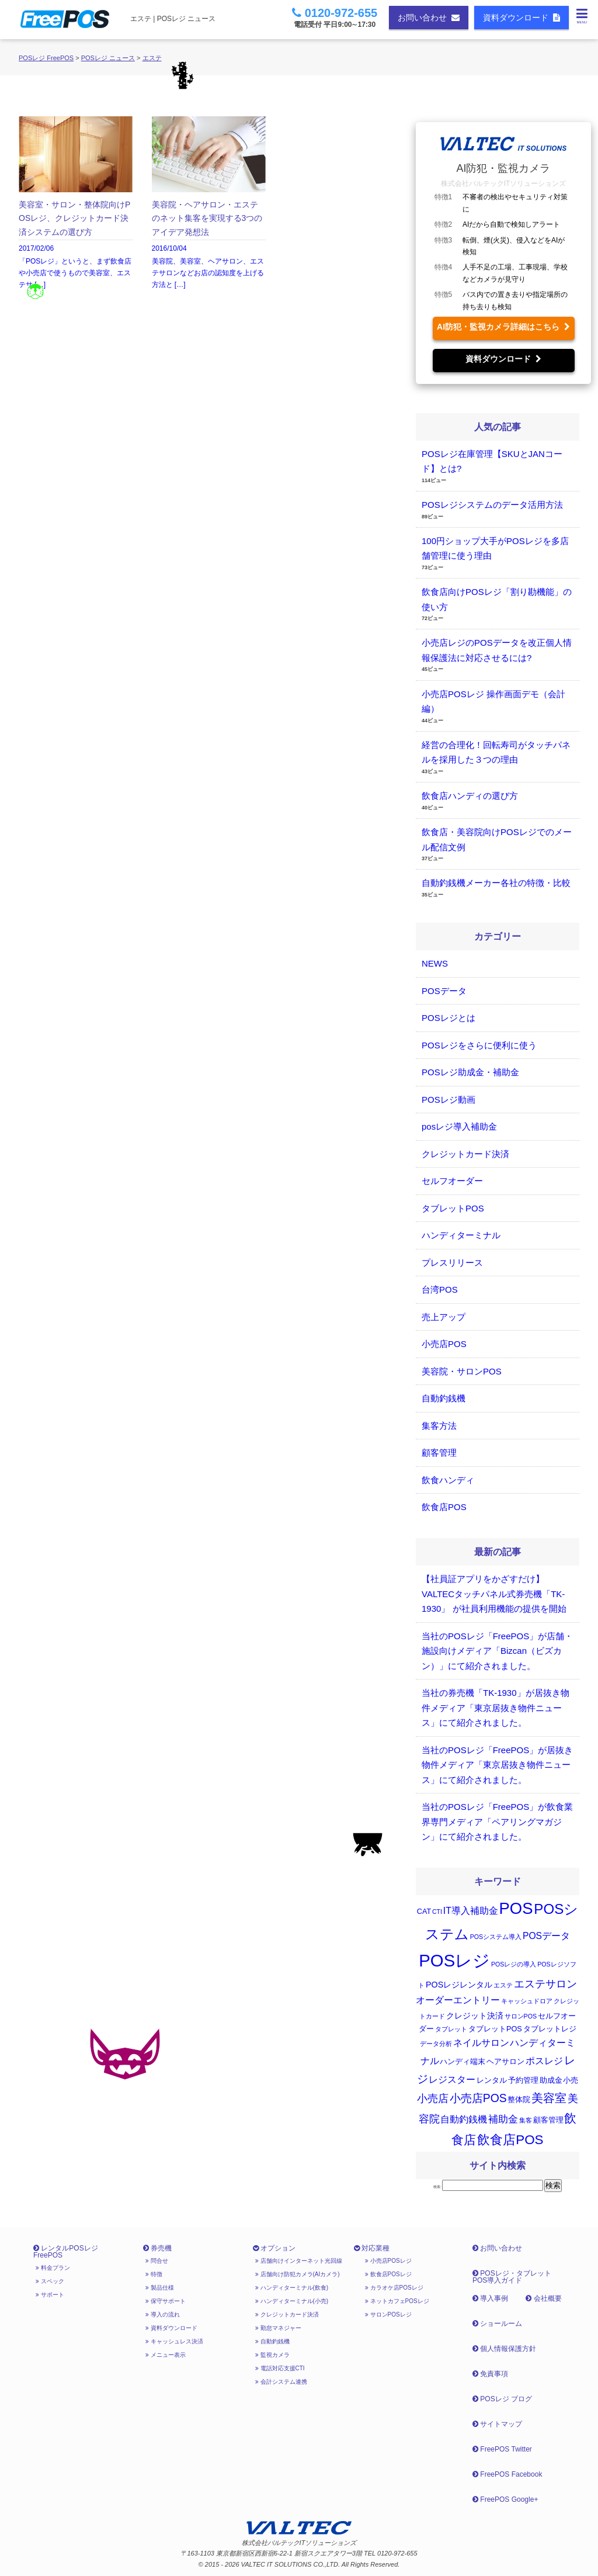 This screenshot has width=598, height=2576. I want to click on indicates dairy or milk-related content, so click(367, 1847).